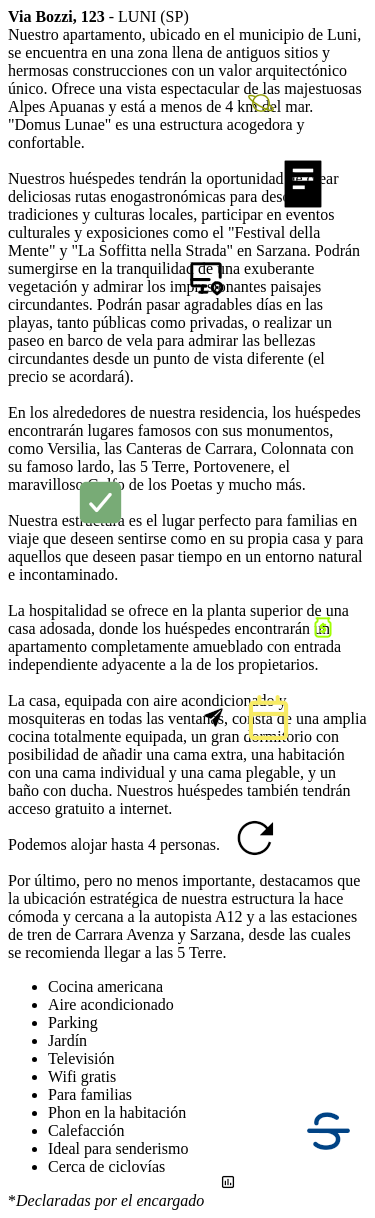 This screenshot has width=375, height=1218. Describe the element at coordinates (213, 717) in the screenshot. I see `send a message` at that location.